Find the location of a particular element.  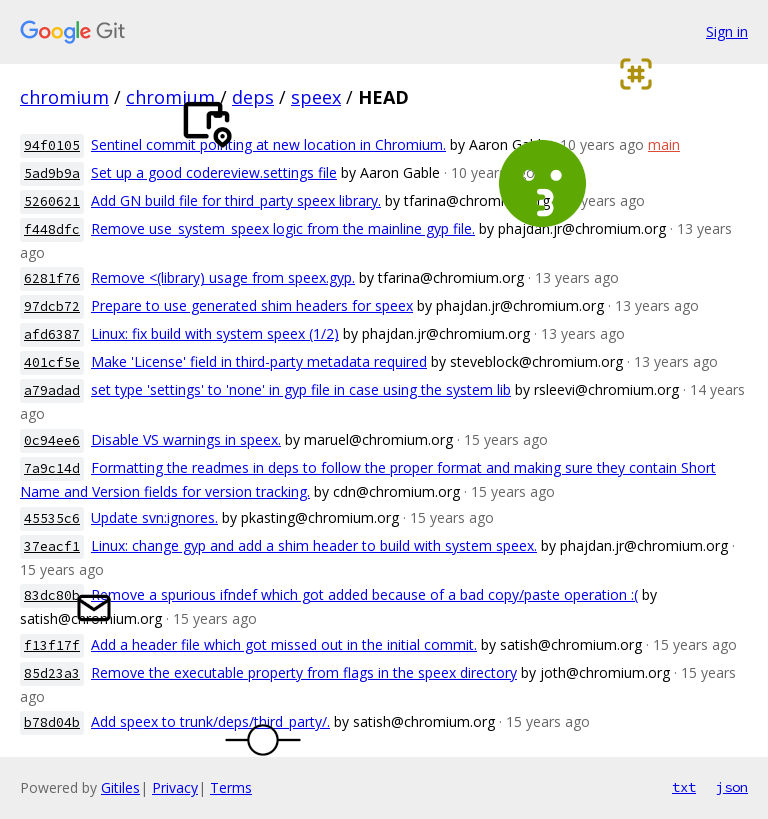

open your email inbox is located at coordinates (94, 608).